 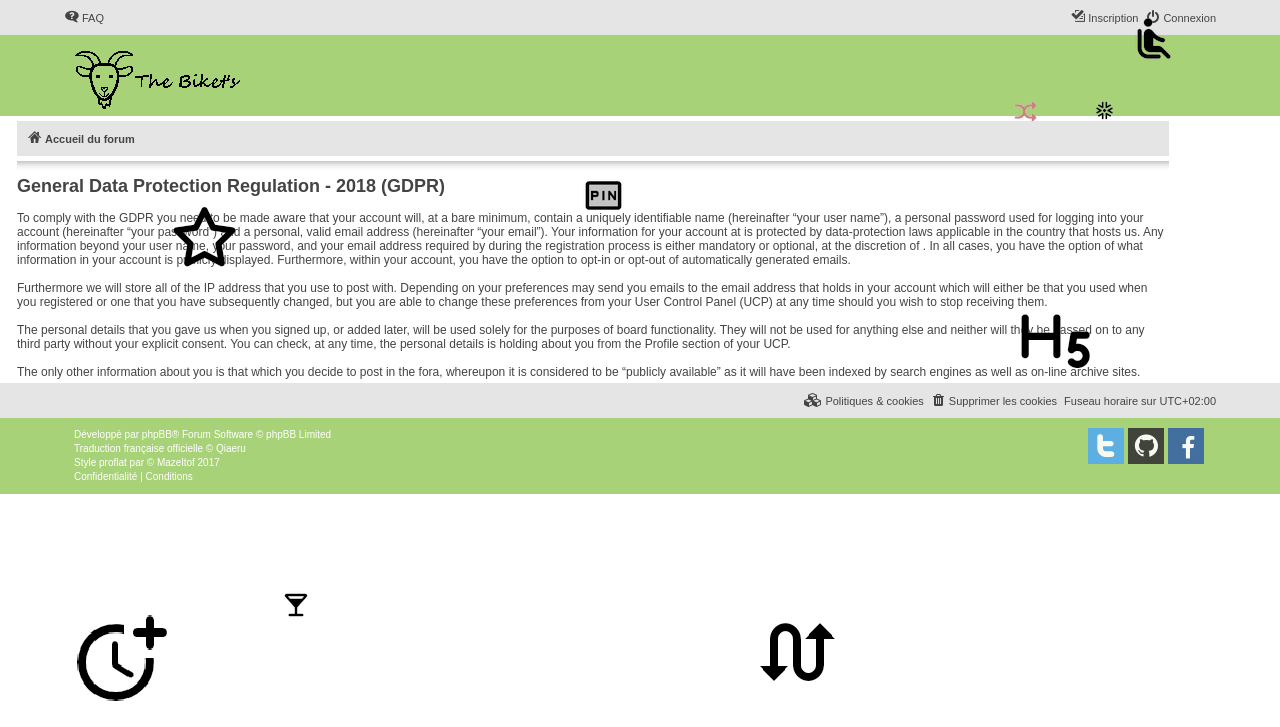 I want to click on enter or manage your PIN code, so click(x=603, y=195).